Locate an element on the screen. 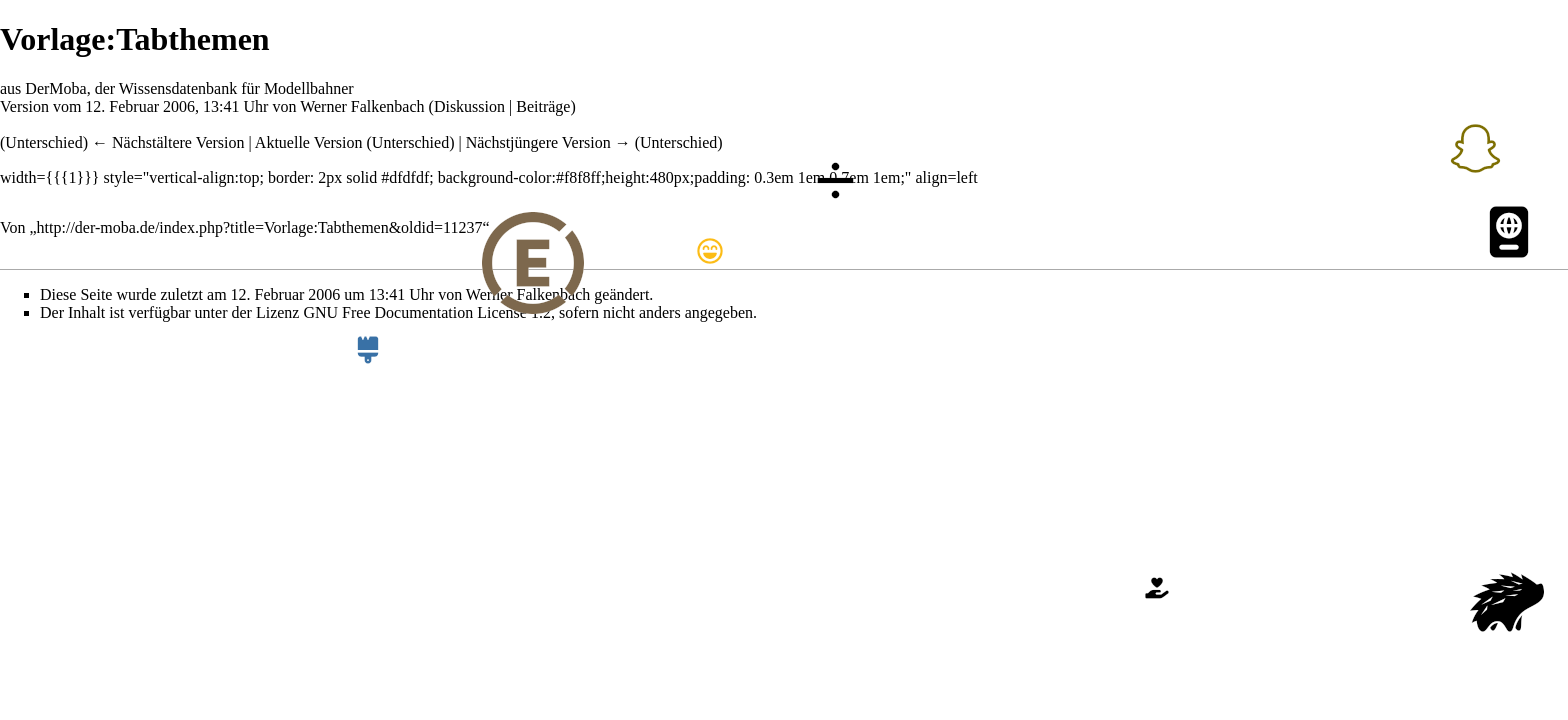  access passport or travel documents is located at coordinates (1509, 232).